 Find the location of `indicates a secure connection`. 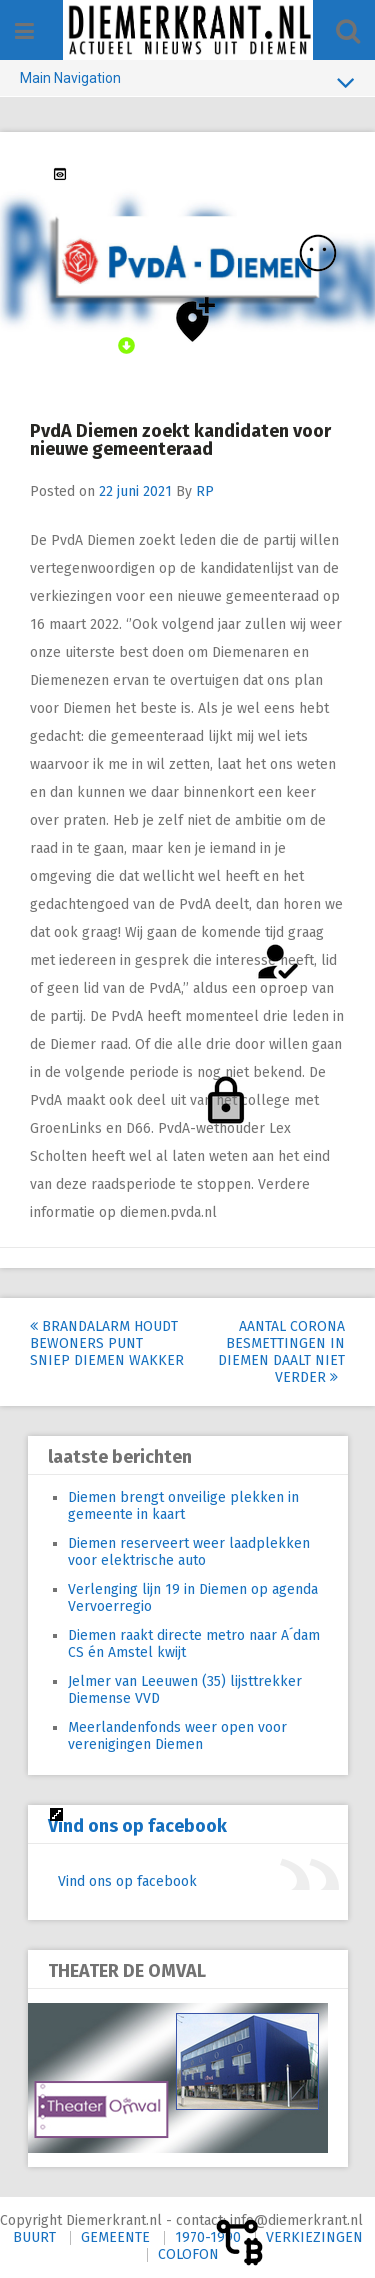

indicates a secure connection is located at coordinates (226, 1101).